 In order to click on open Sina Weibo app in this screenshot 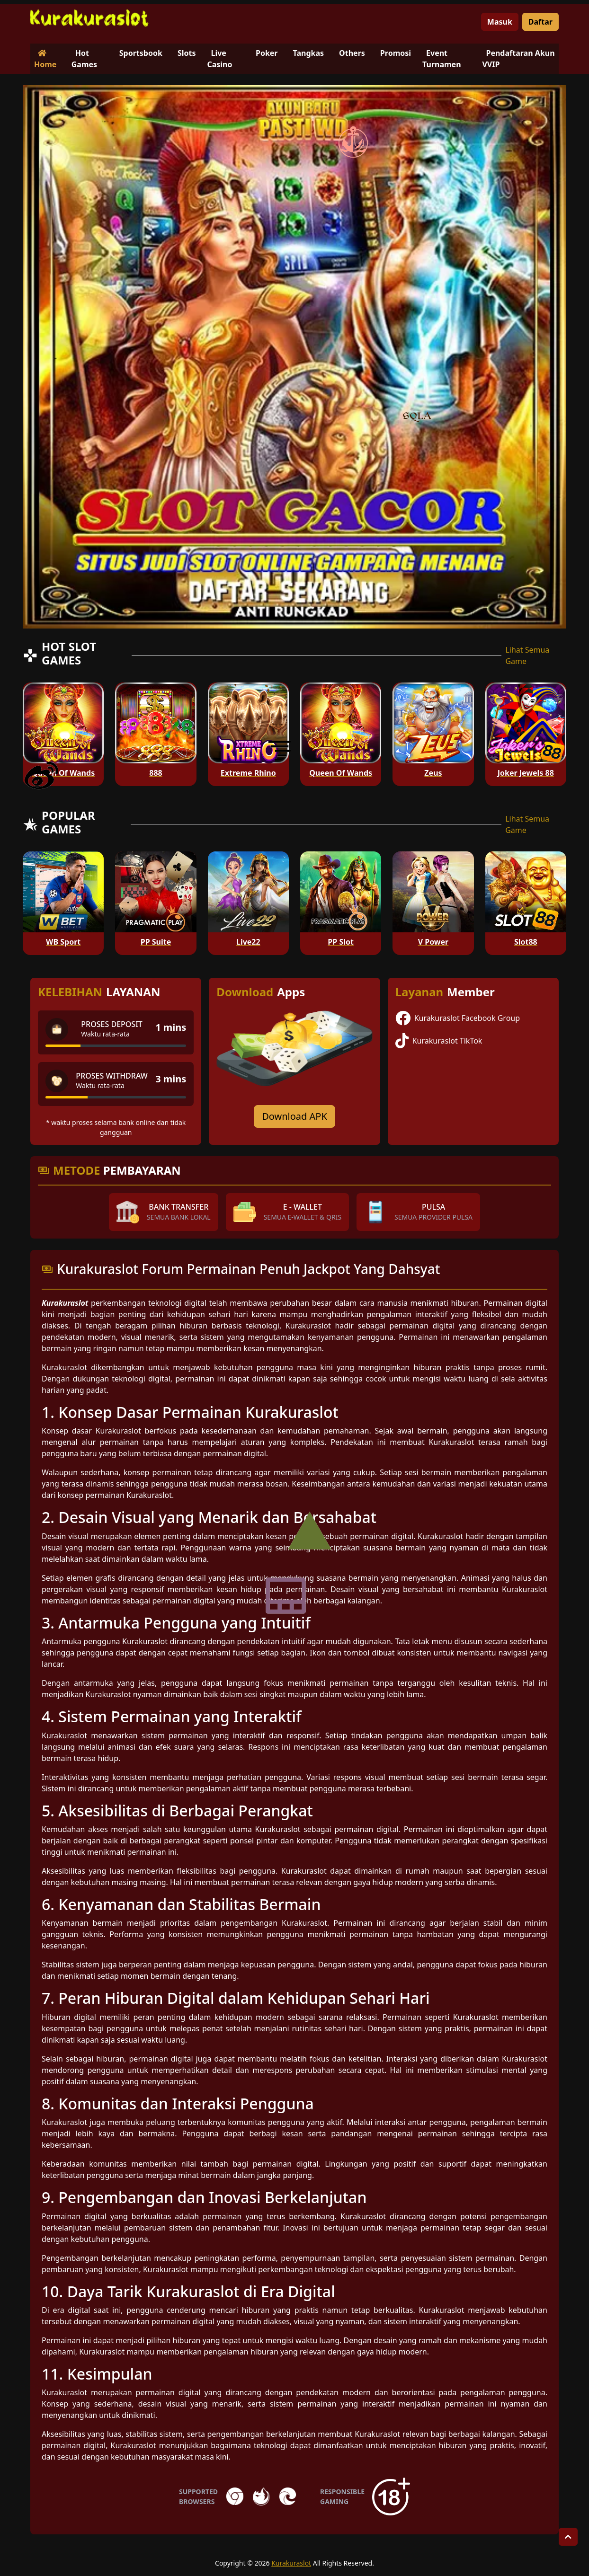, I will do `click(41, 775)`.